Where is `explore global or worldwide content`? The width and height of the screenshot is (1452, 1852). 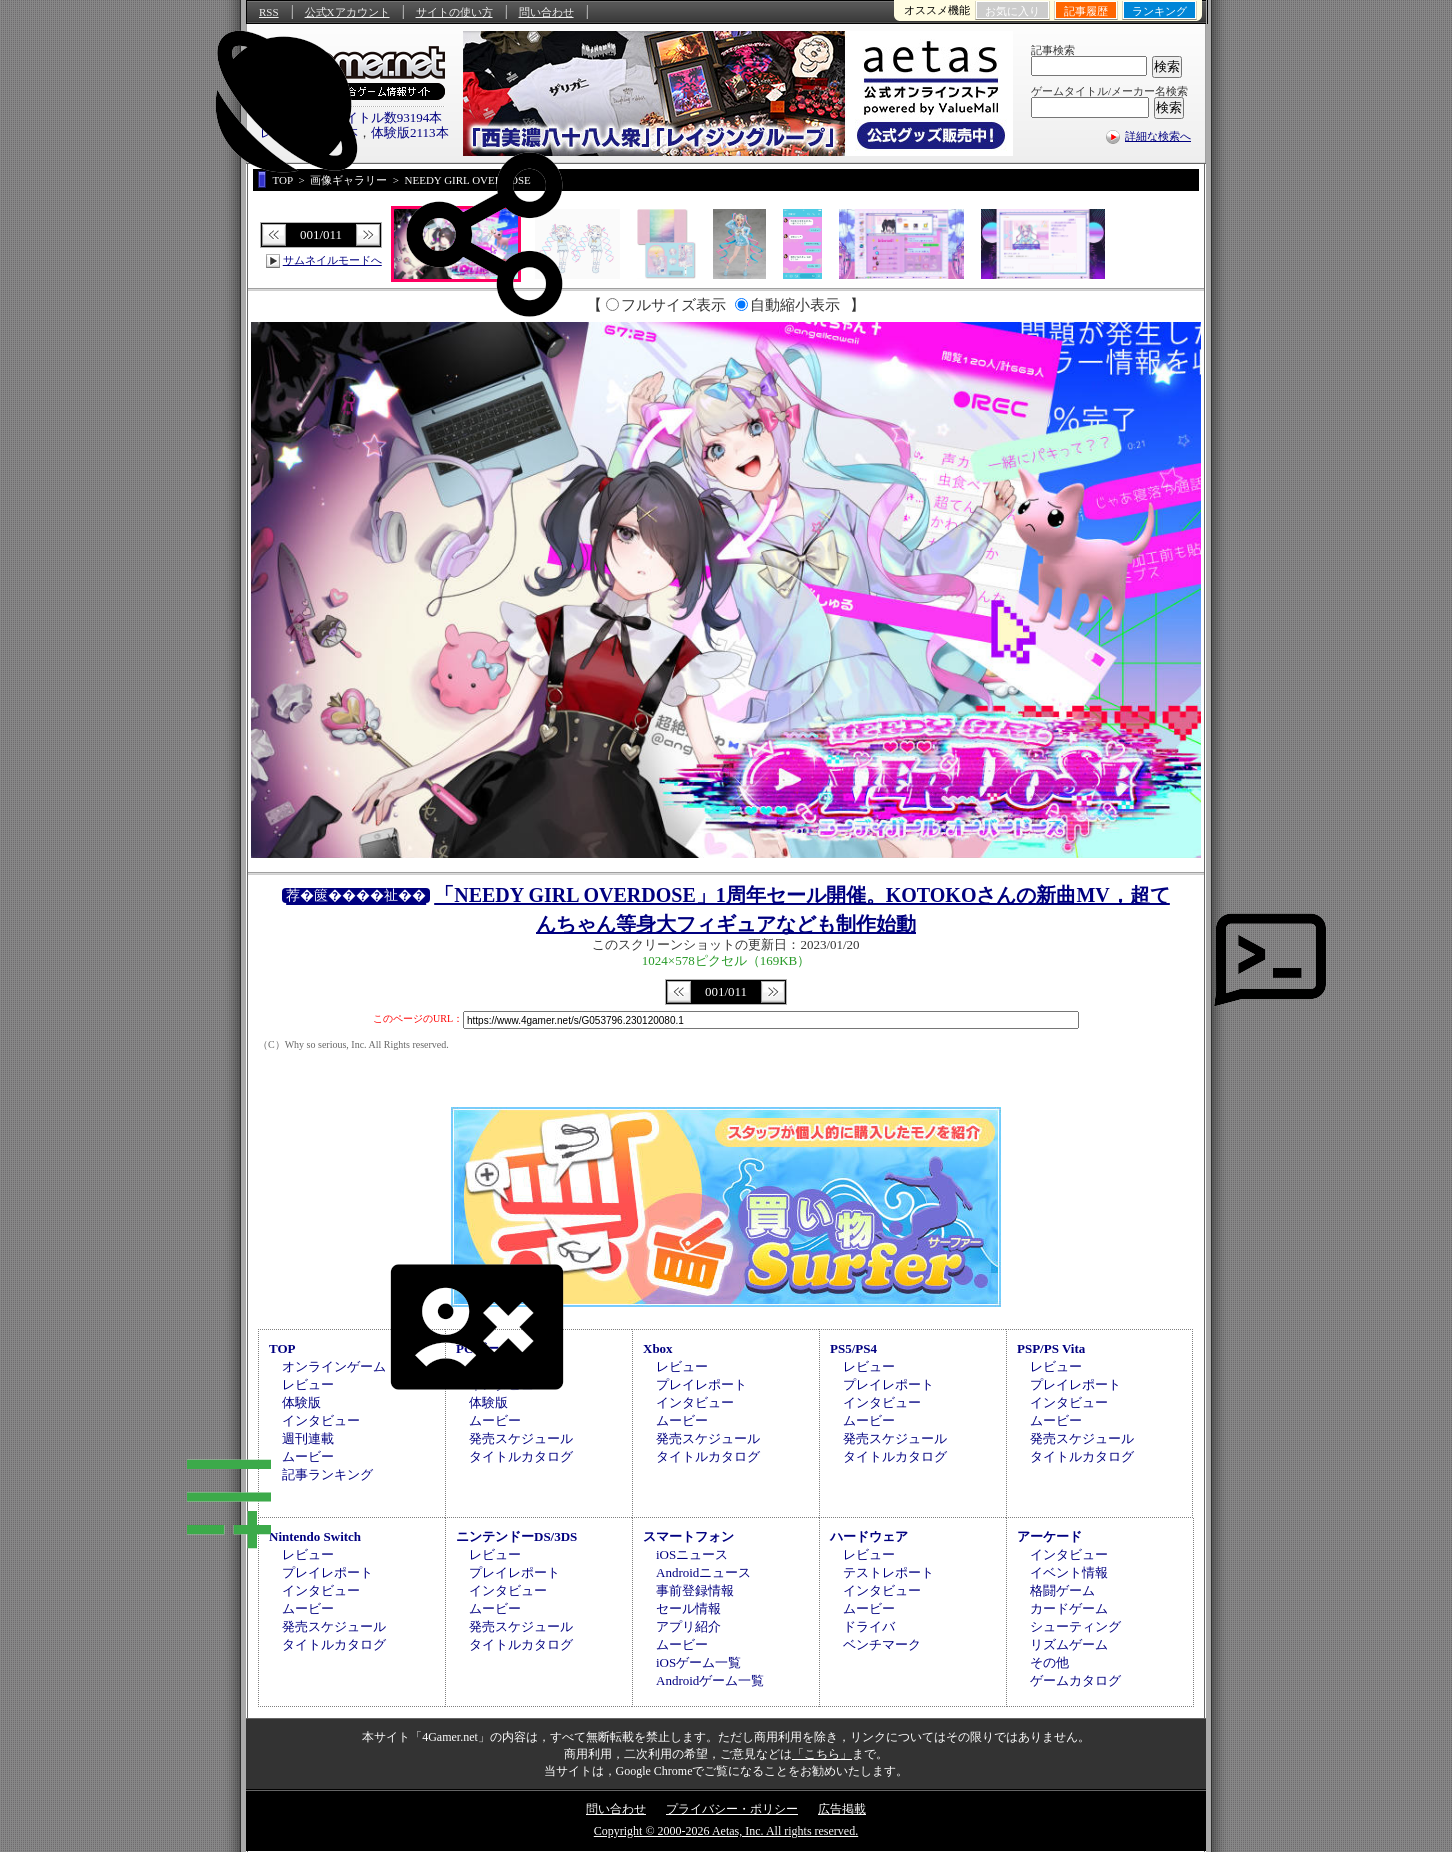
explore global or worldwide content is located at coordinates (283, 104).